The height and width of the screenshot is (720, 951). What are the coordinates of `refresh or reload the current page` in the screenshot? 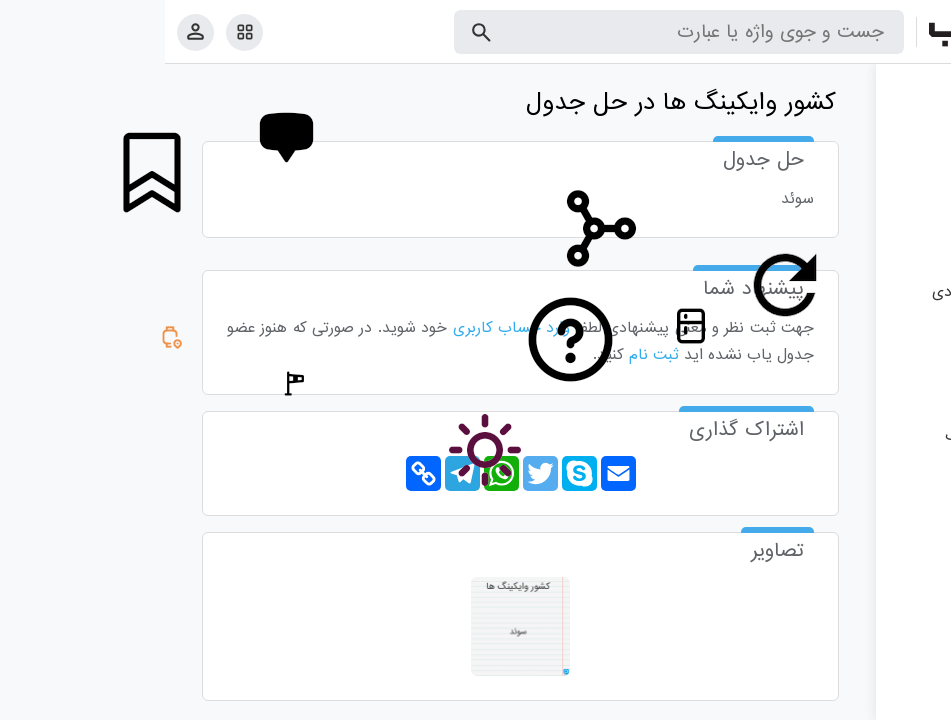 It's located at (785, 285).